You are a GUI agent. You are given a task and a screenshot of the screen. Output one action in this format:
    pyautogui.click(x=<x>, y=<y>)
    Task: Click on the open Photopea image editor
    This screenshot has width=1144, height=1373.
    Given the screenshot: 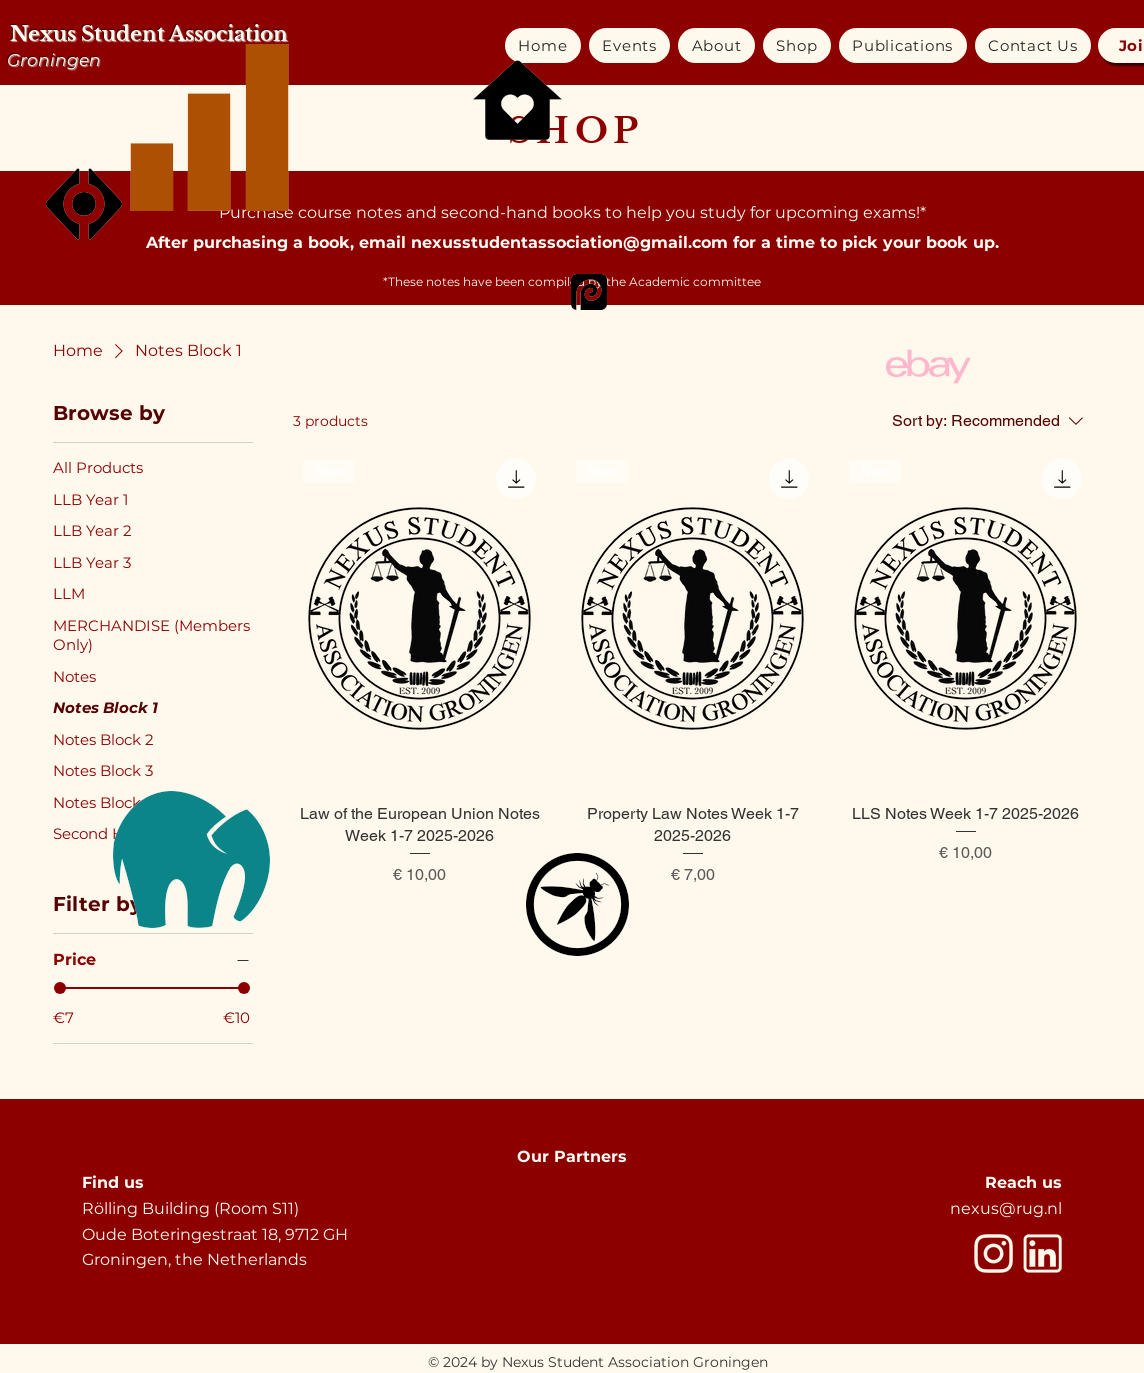 What is the action you would take?
    pyautogui.click(x=589, y=292)
    